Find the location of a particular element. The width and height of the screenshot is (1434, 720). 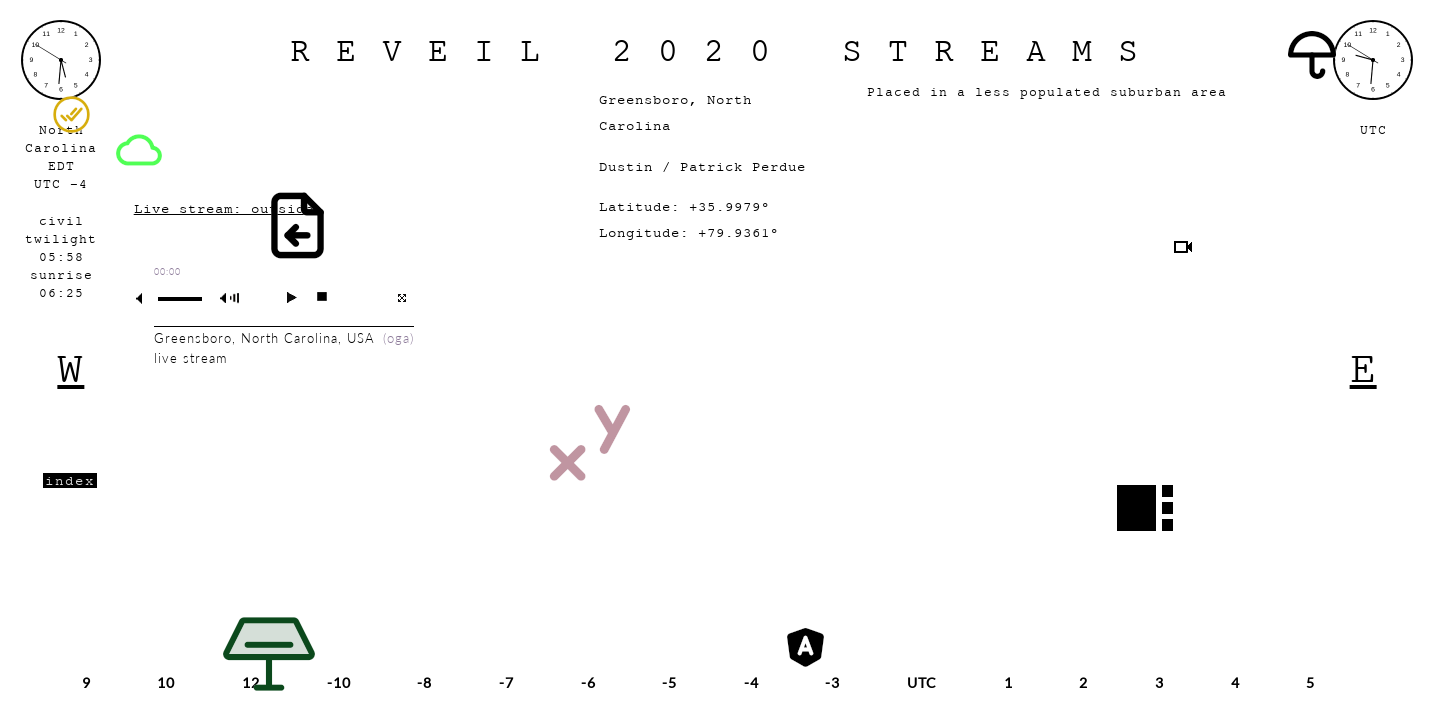

angular framework logo is located at coordinates (805, 647).